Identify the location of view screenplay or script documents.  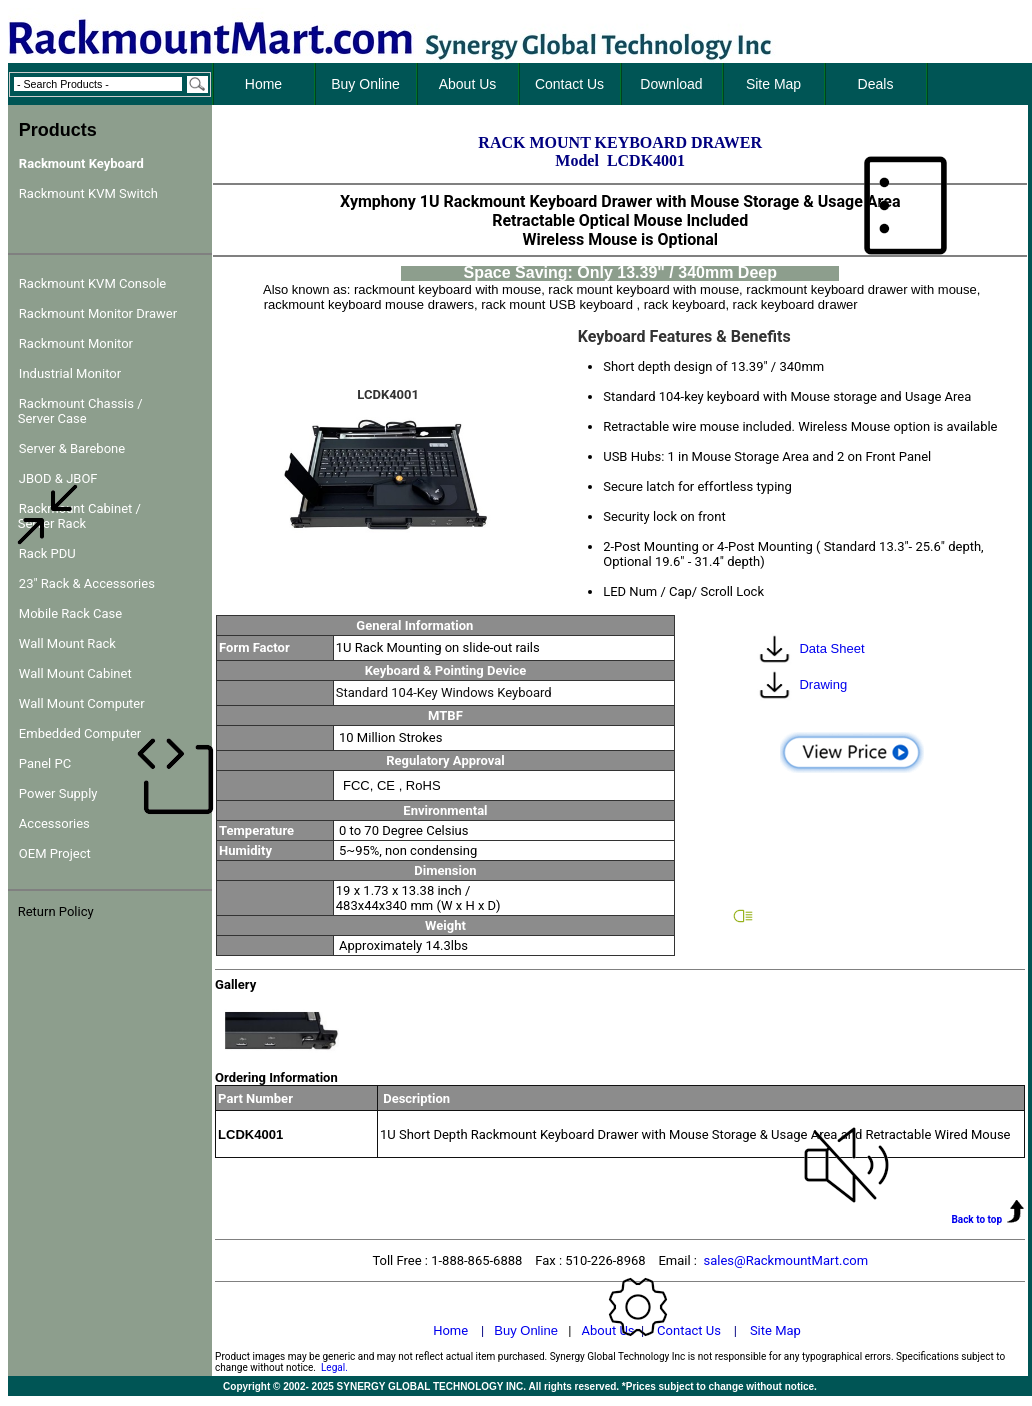
(905, 205).